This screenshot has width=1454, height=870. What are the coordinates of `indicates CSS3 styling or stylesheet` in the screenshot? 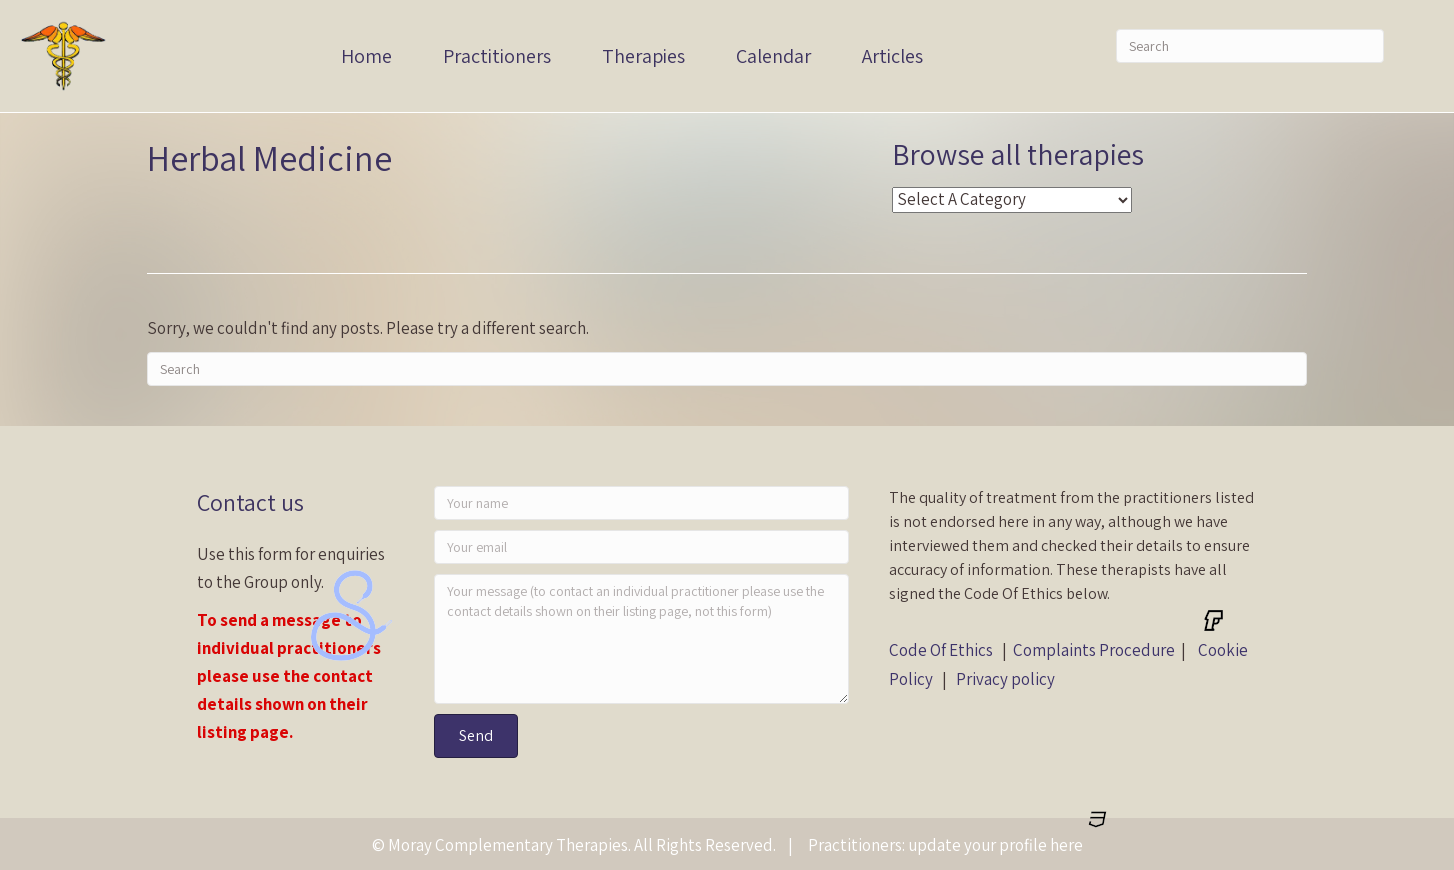 It's located at (1097, 819).